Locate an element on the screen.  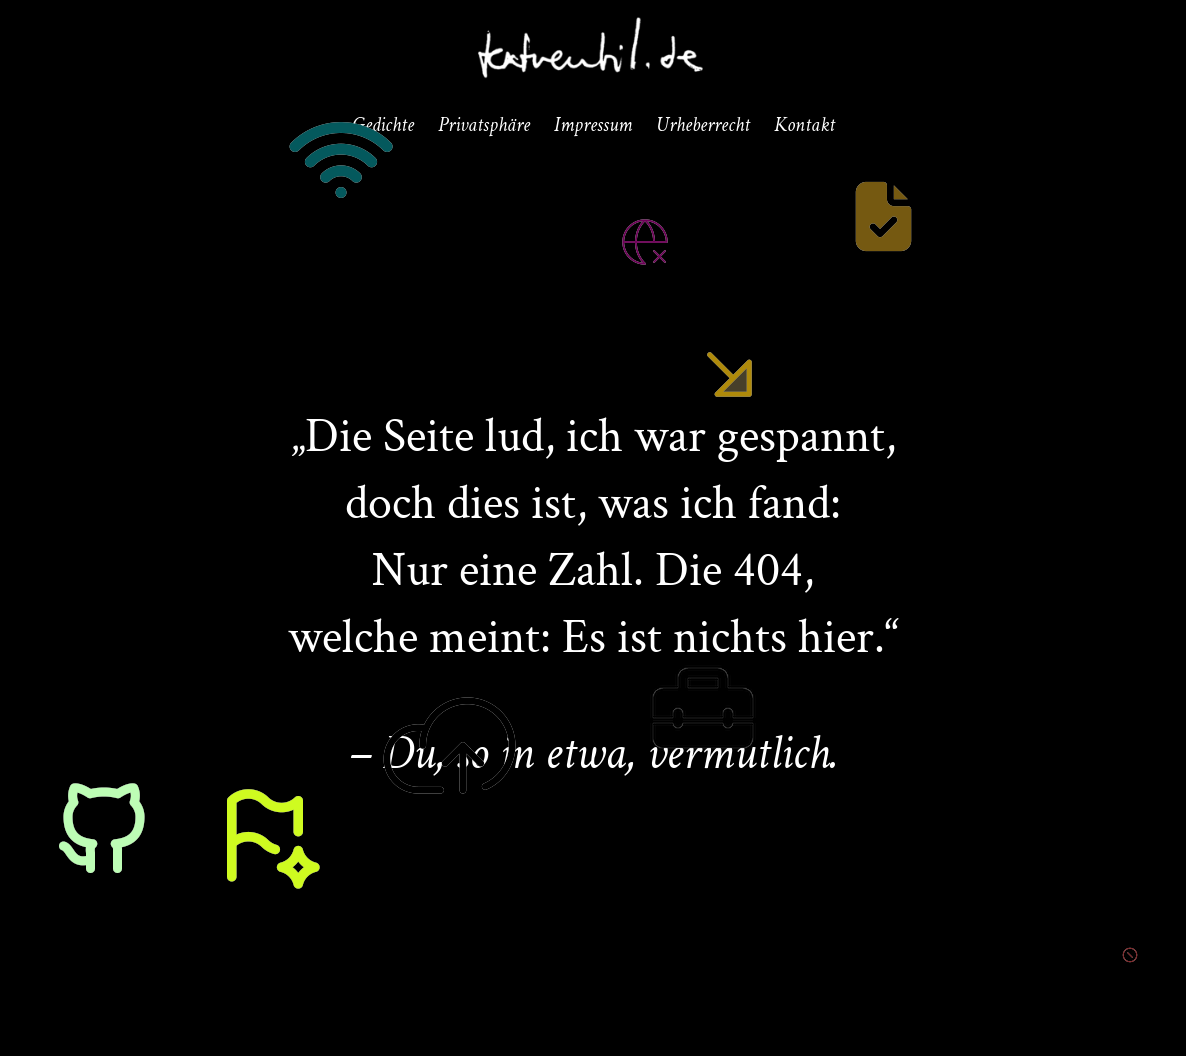
no internet connection is located at coordinates (645, 242).